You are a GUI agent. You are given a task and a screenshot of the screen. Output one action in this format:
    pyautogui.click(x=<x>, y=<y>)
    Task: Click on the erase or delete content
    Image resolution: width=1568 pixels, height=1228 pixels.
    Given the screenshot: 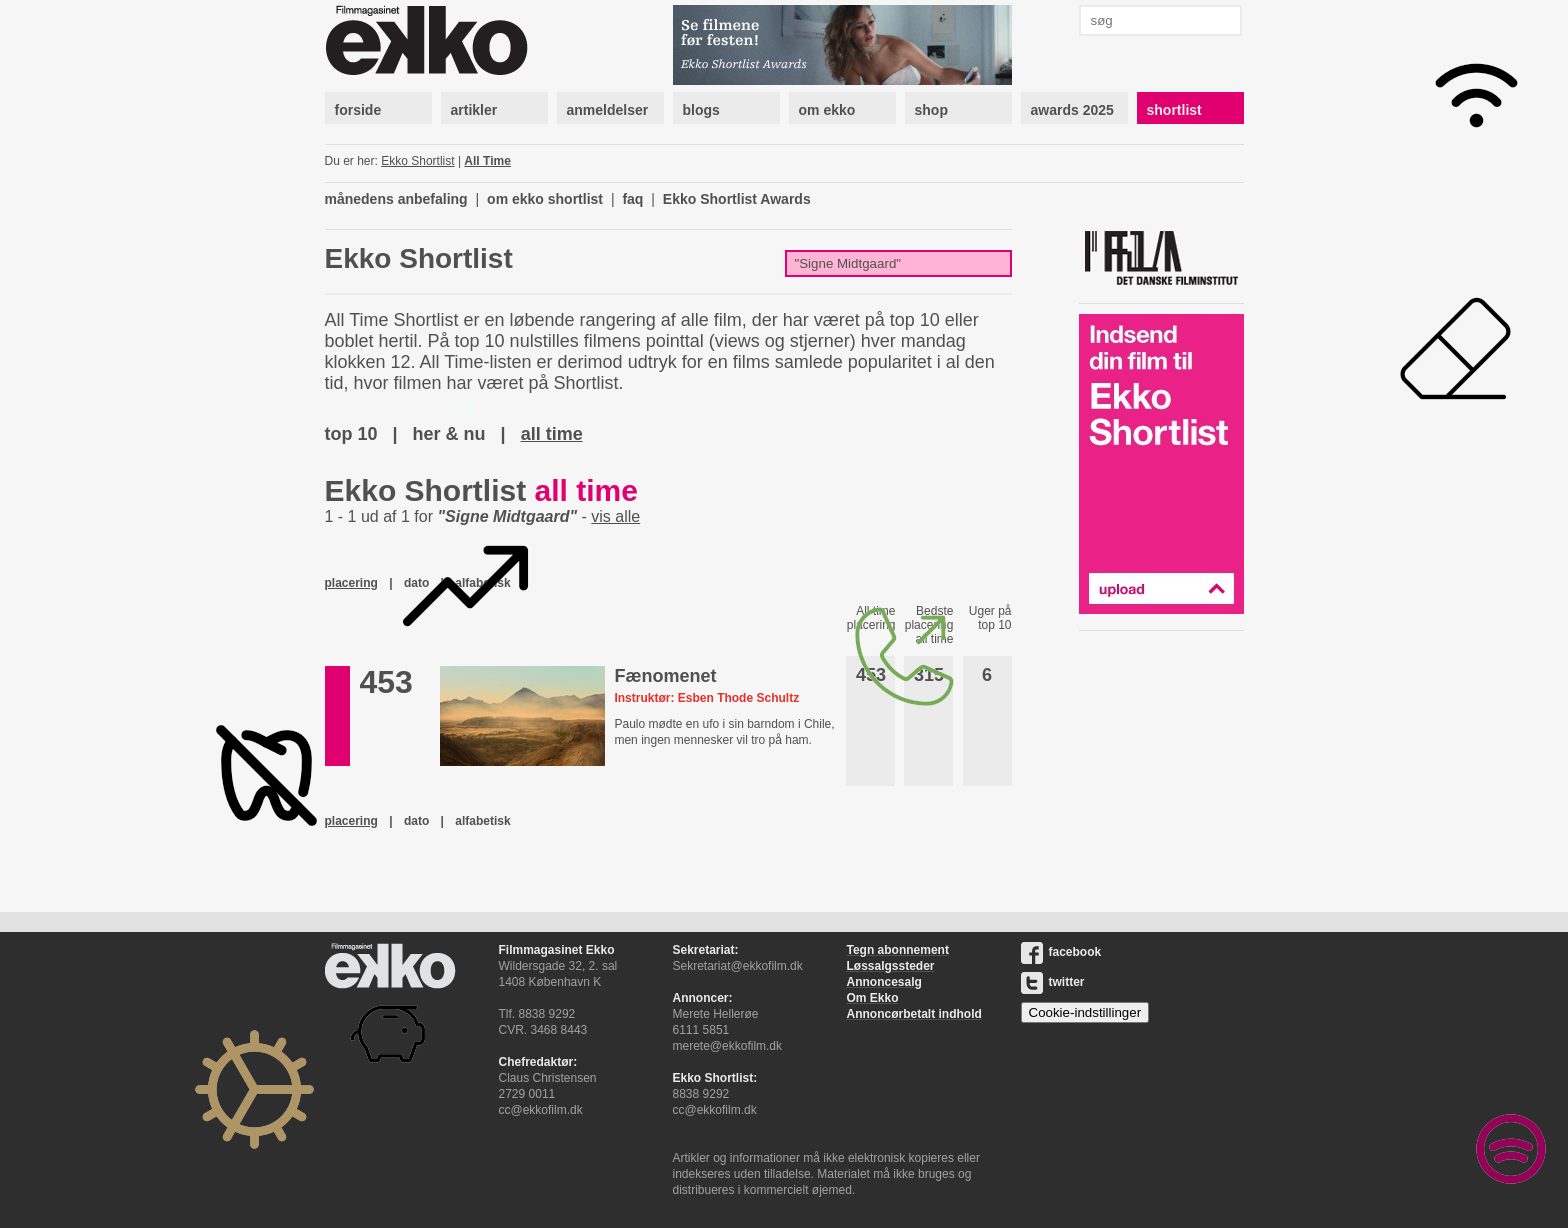 What is the action you would take?
    pyautogui.click(x=1455, y=348)
    